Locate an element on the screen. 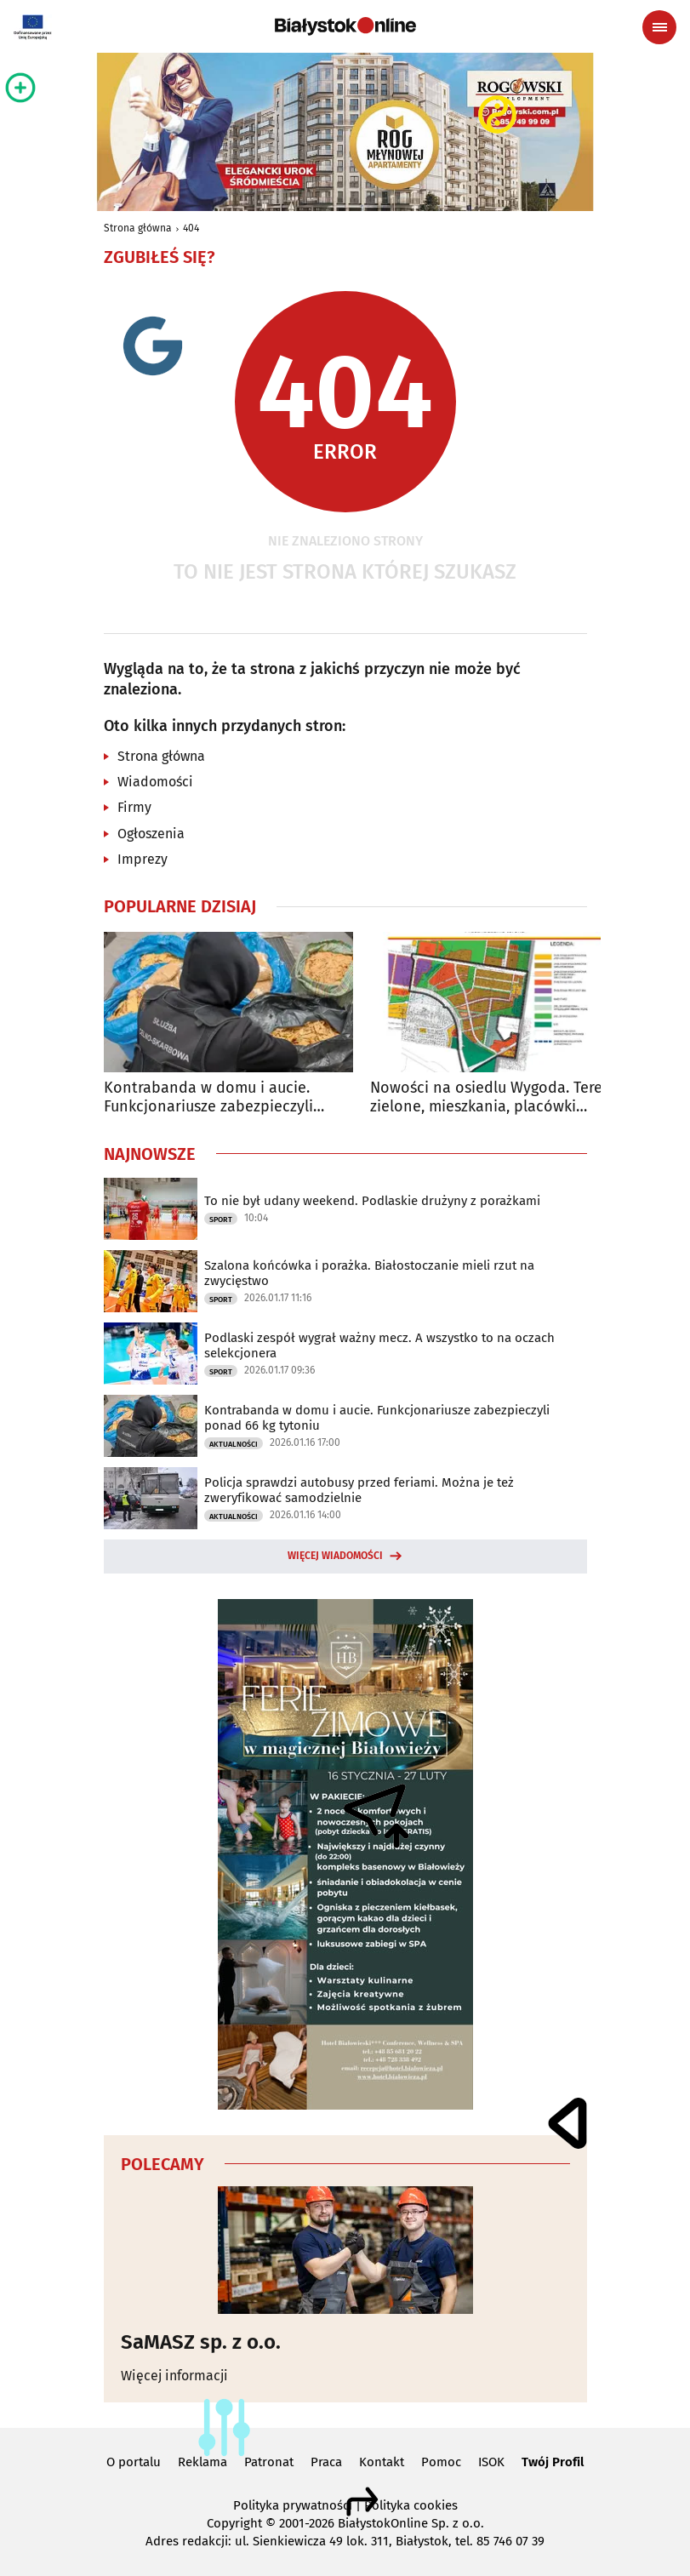 This screenshot has height=2576, width=690. add a new item is located at coordinates (20, 88).